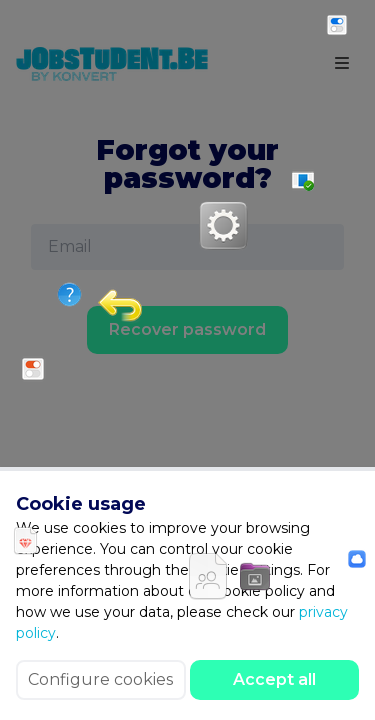  I want to click on open pictures folder, so click(255, 576).